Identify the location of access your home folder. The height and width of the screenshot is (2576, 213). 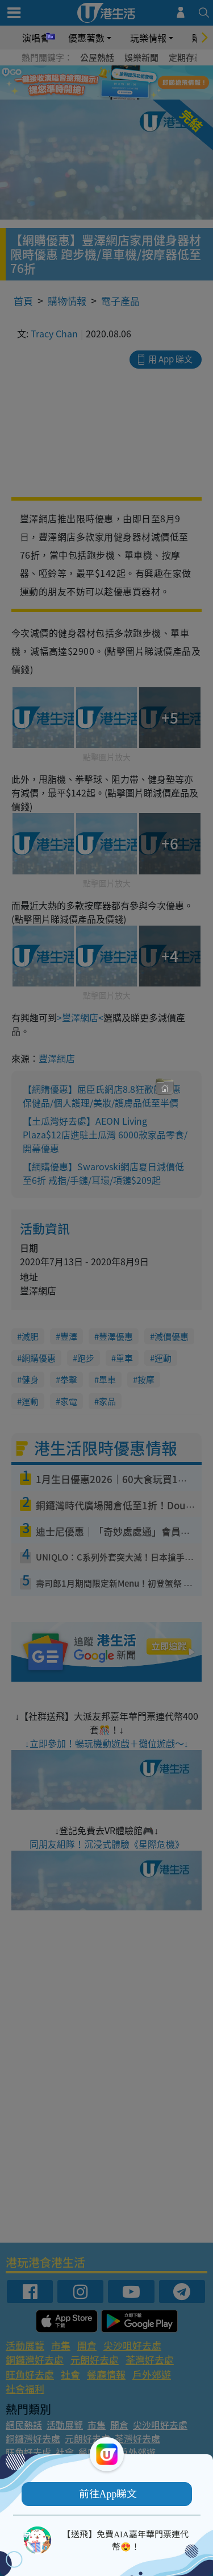
(165, 1086).